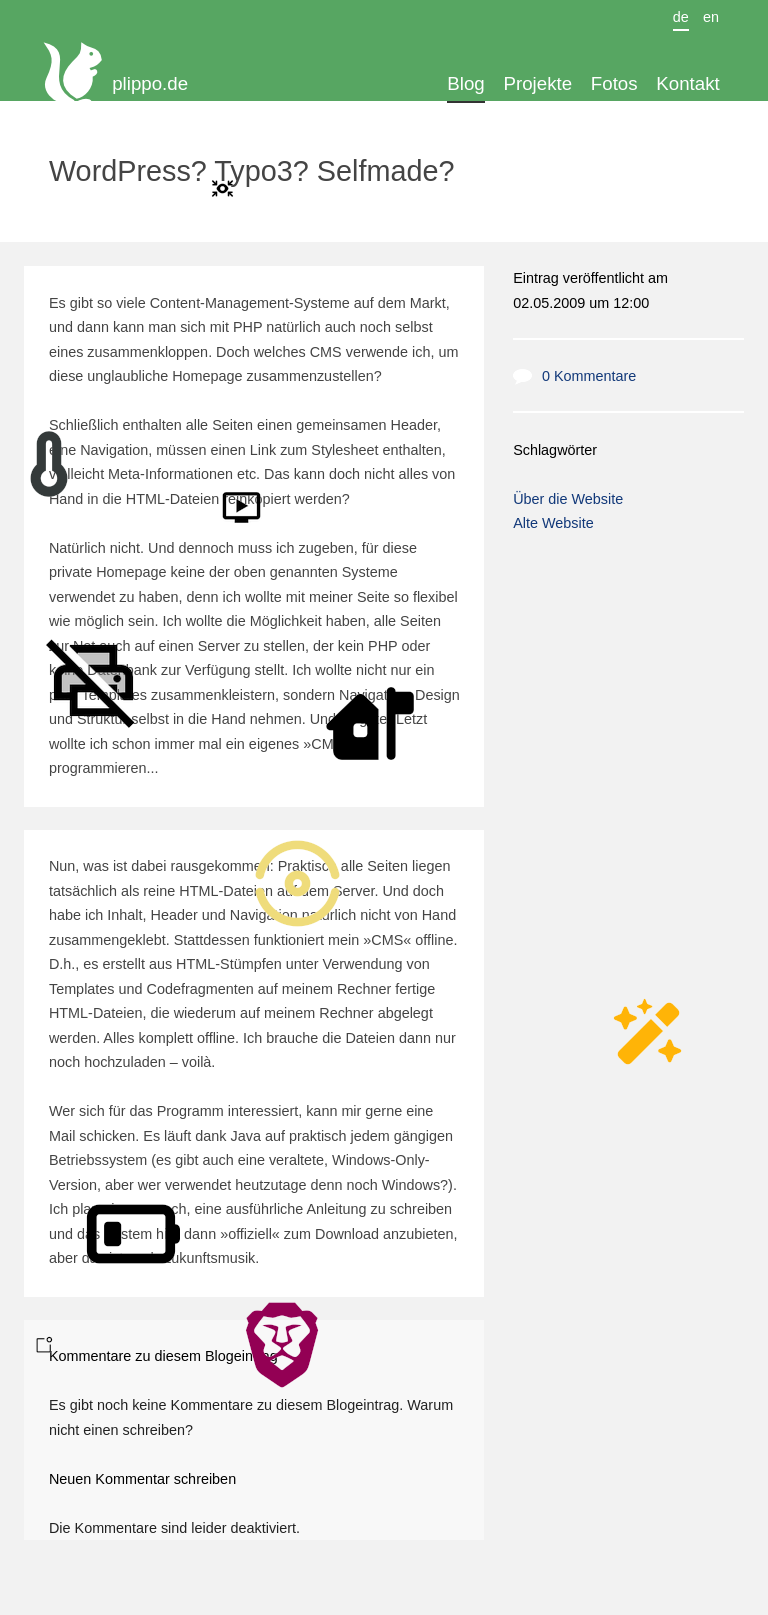 The width and height of the screenshot is (768, 1615). What do you see at coordinates (369, 723) in the screenshot?
I see `view your home address or primary location` at bounding box center [369, 723].